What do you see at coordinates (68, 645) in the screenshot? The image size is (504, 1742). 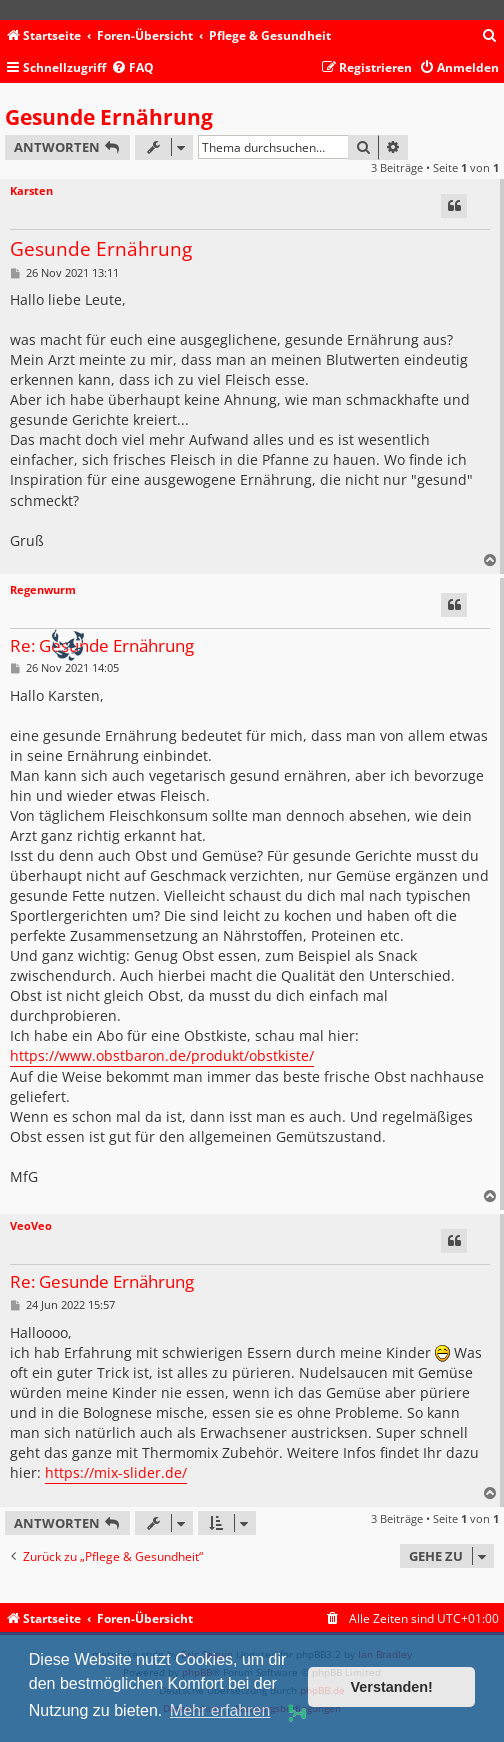 I see `nature or environmental category indicator` at bounding box center [68, 645].